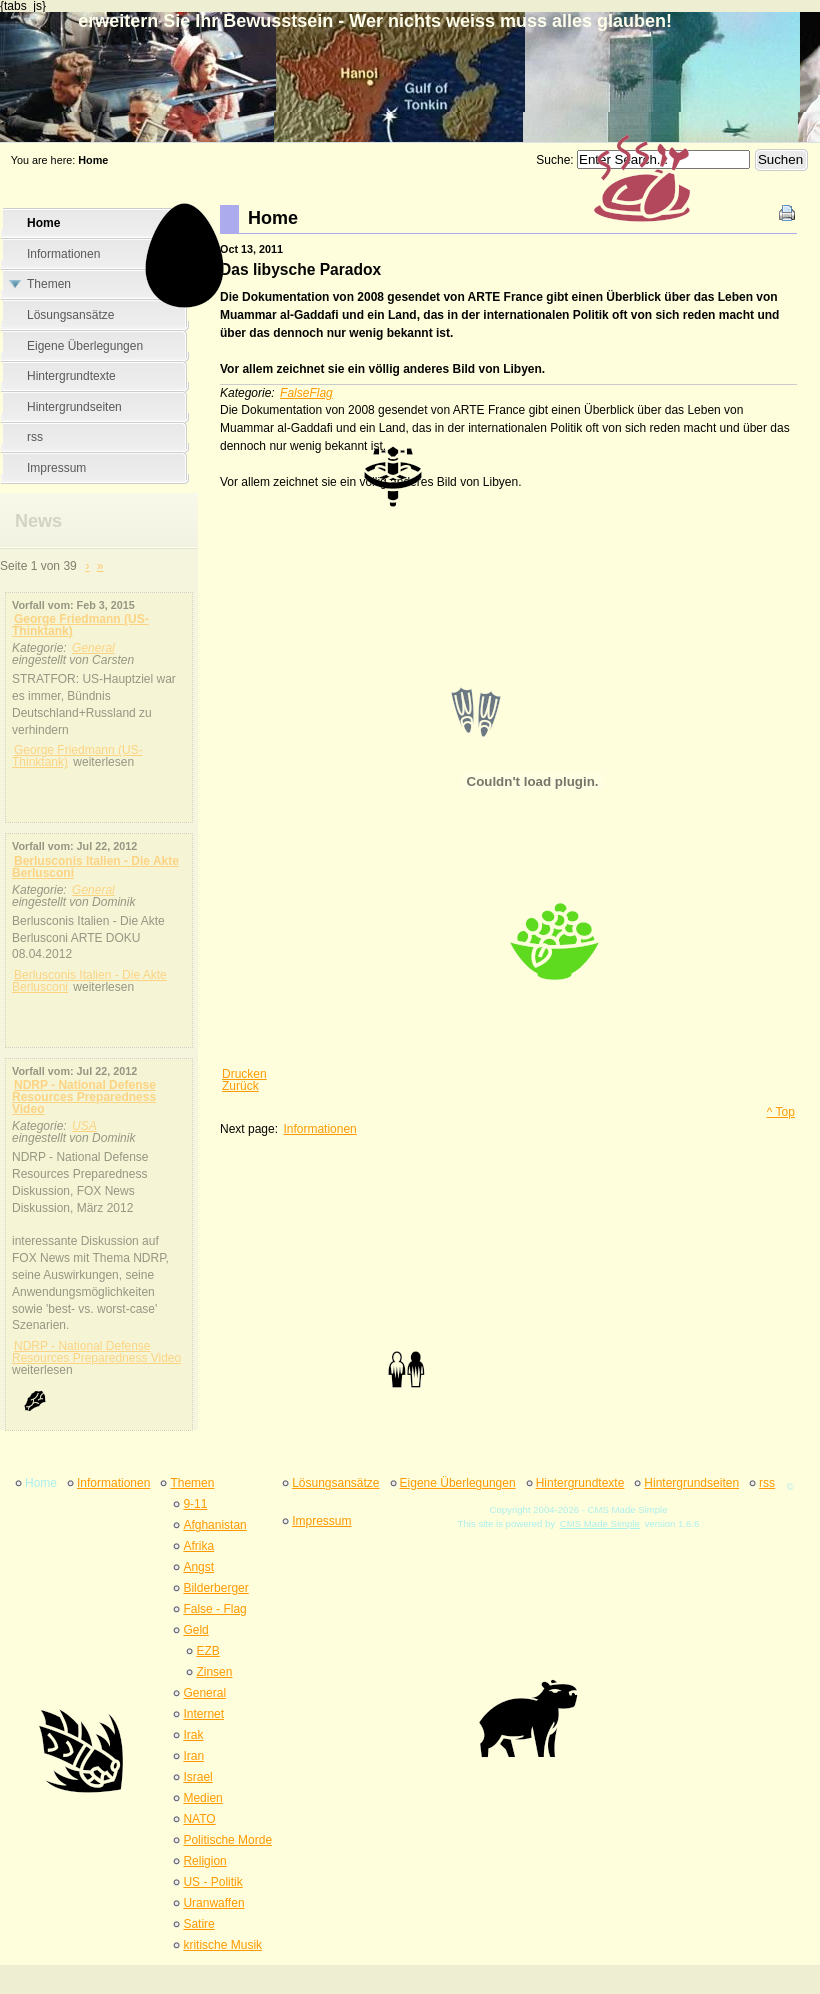 This screenshot has width=820, height=1994. I want to click on swap character or avatar body, so click(406, 1369).